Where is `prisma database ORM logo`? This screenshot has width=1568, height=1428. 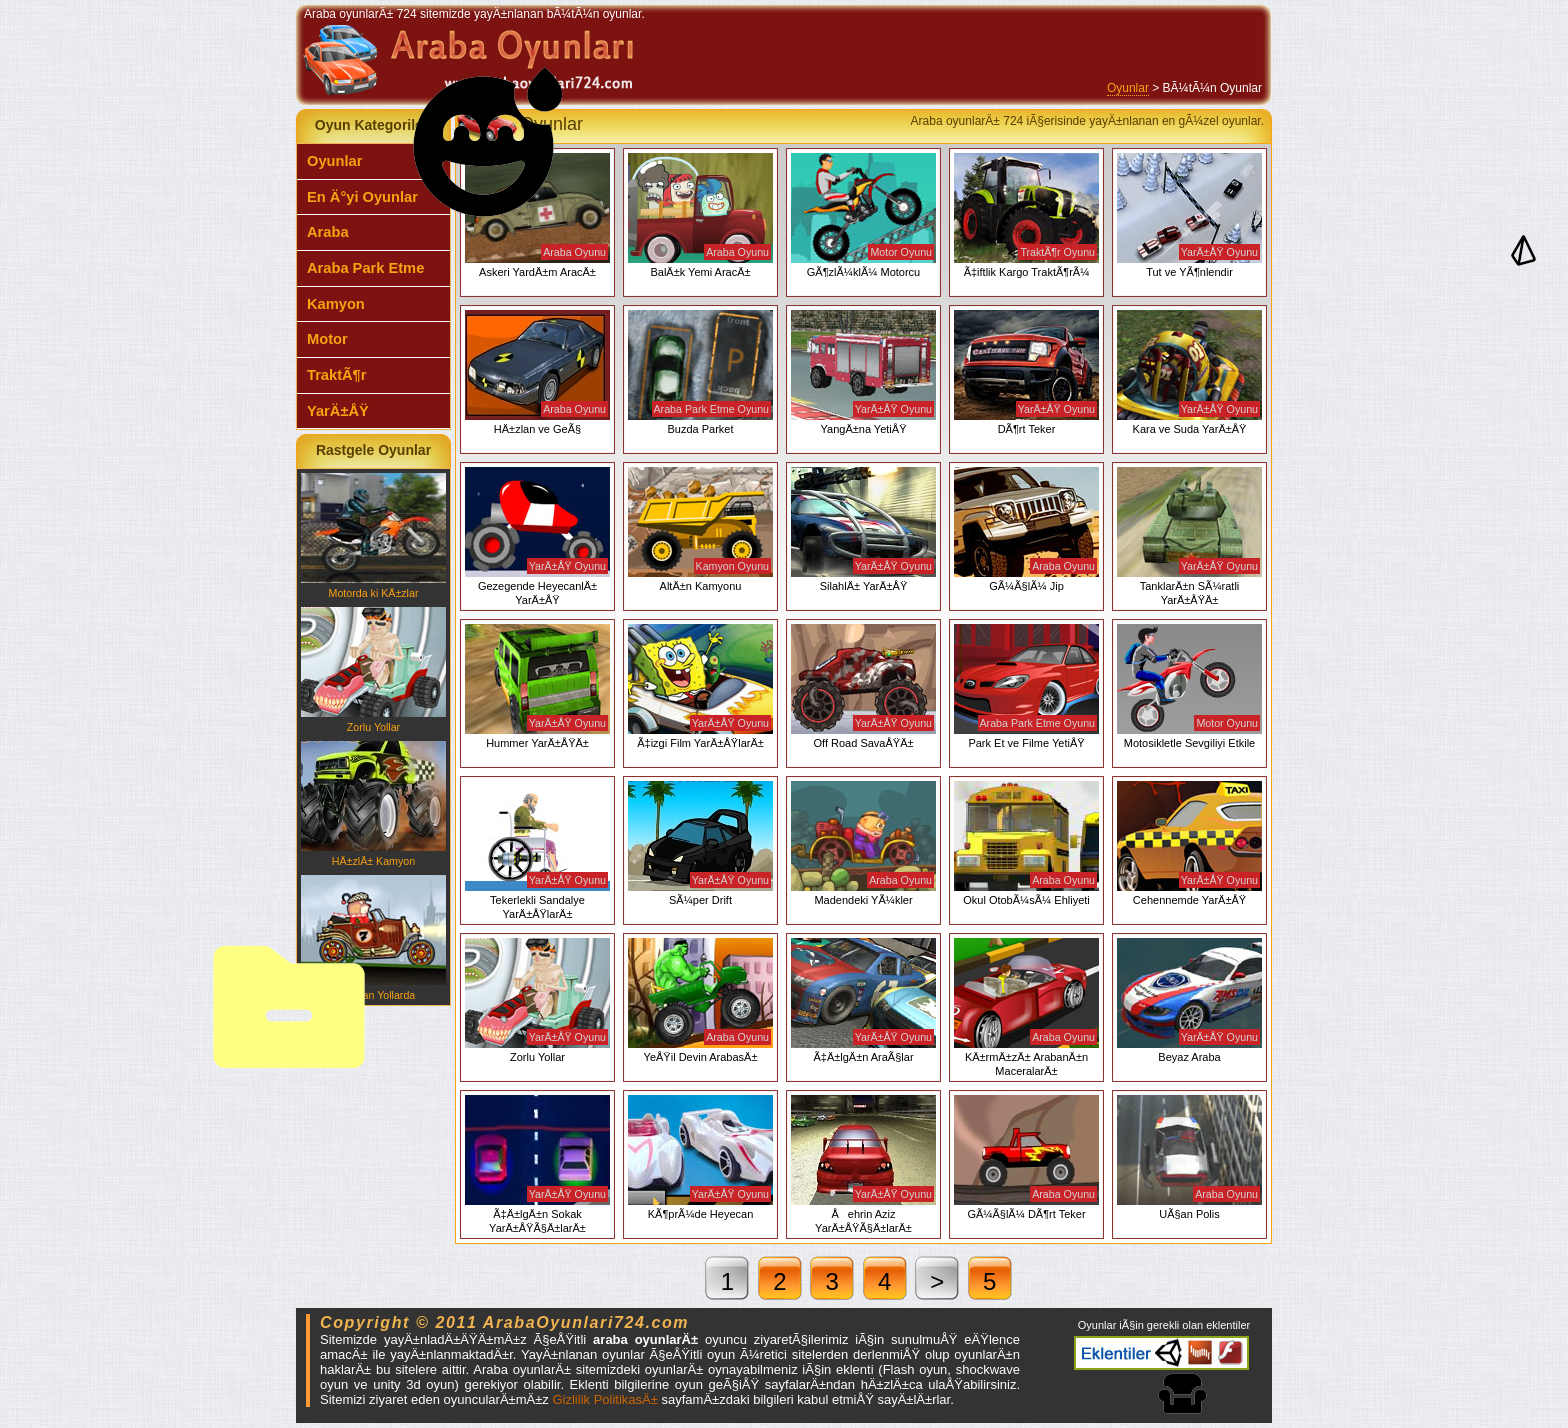 prisma database ORM logo is located at coordinates (1523, 250).